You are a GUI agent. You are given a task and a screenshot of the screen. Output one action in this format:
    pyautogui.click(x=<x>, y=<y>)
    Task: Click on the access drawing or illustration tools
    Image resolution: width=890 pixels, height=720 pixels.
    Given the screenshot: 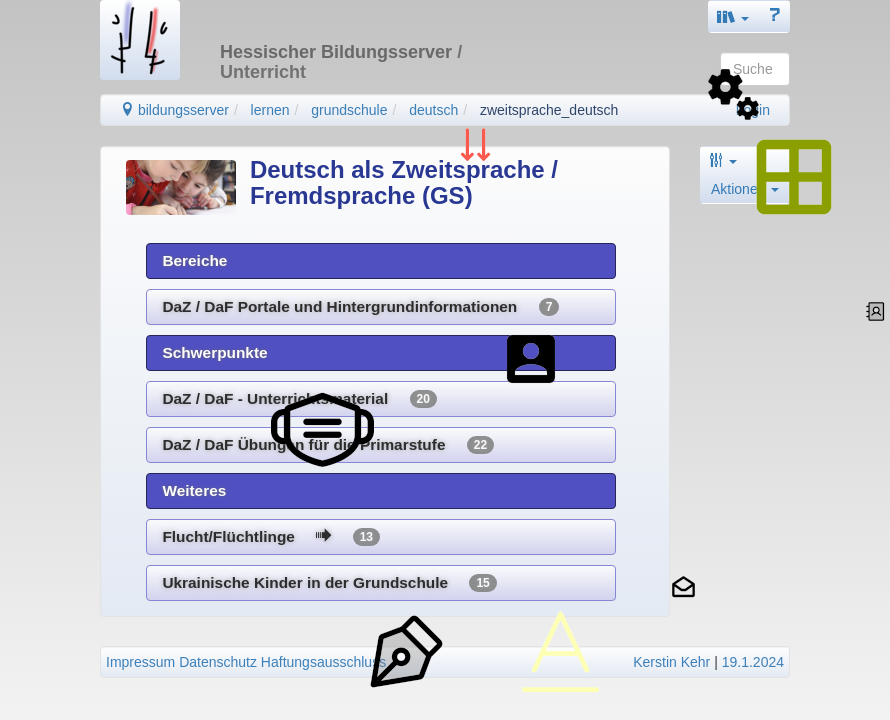 What is the action you would take?
    pyautogui.click(x=402, y=655)
    